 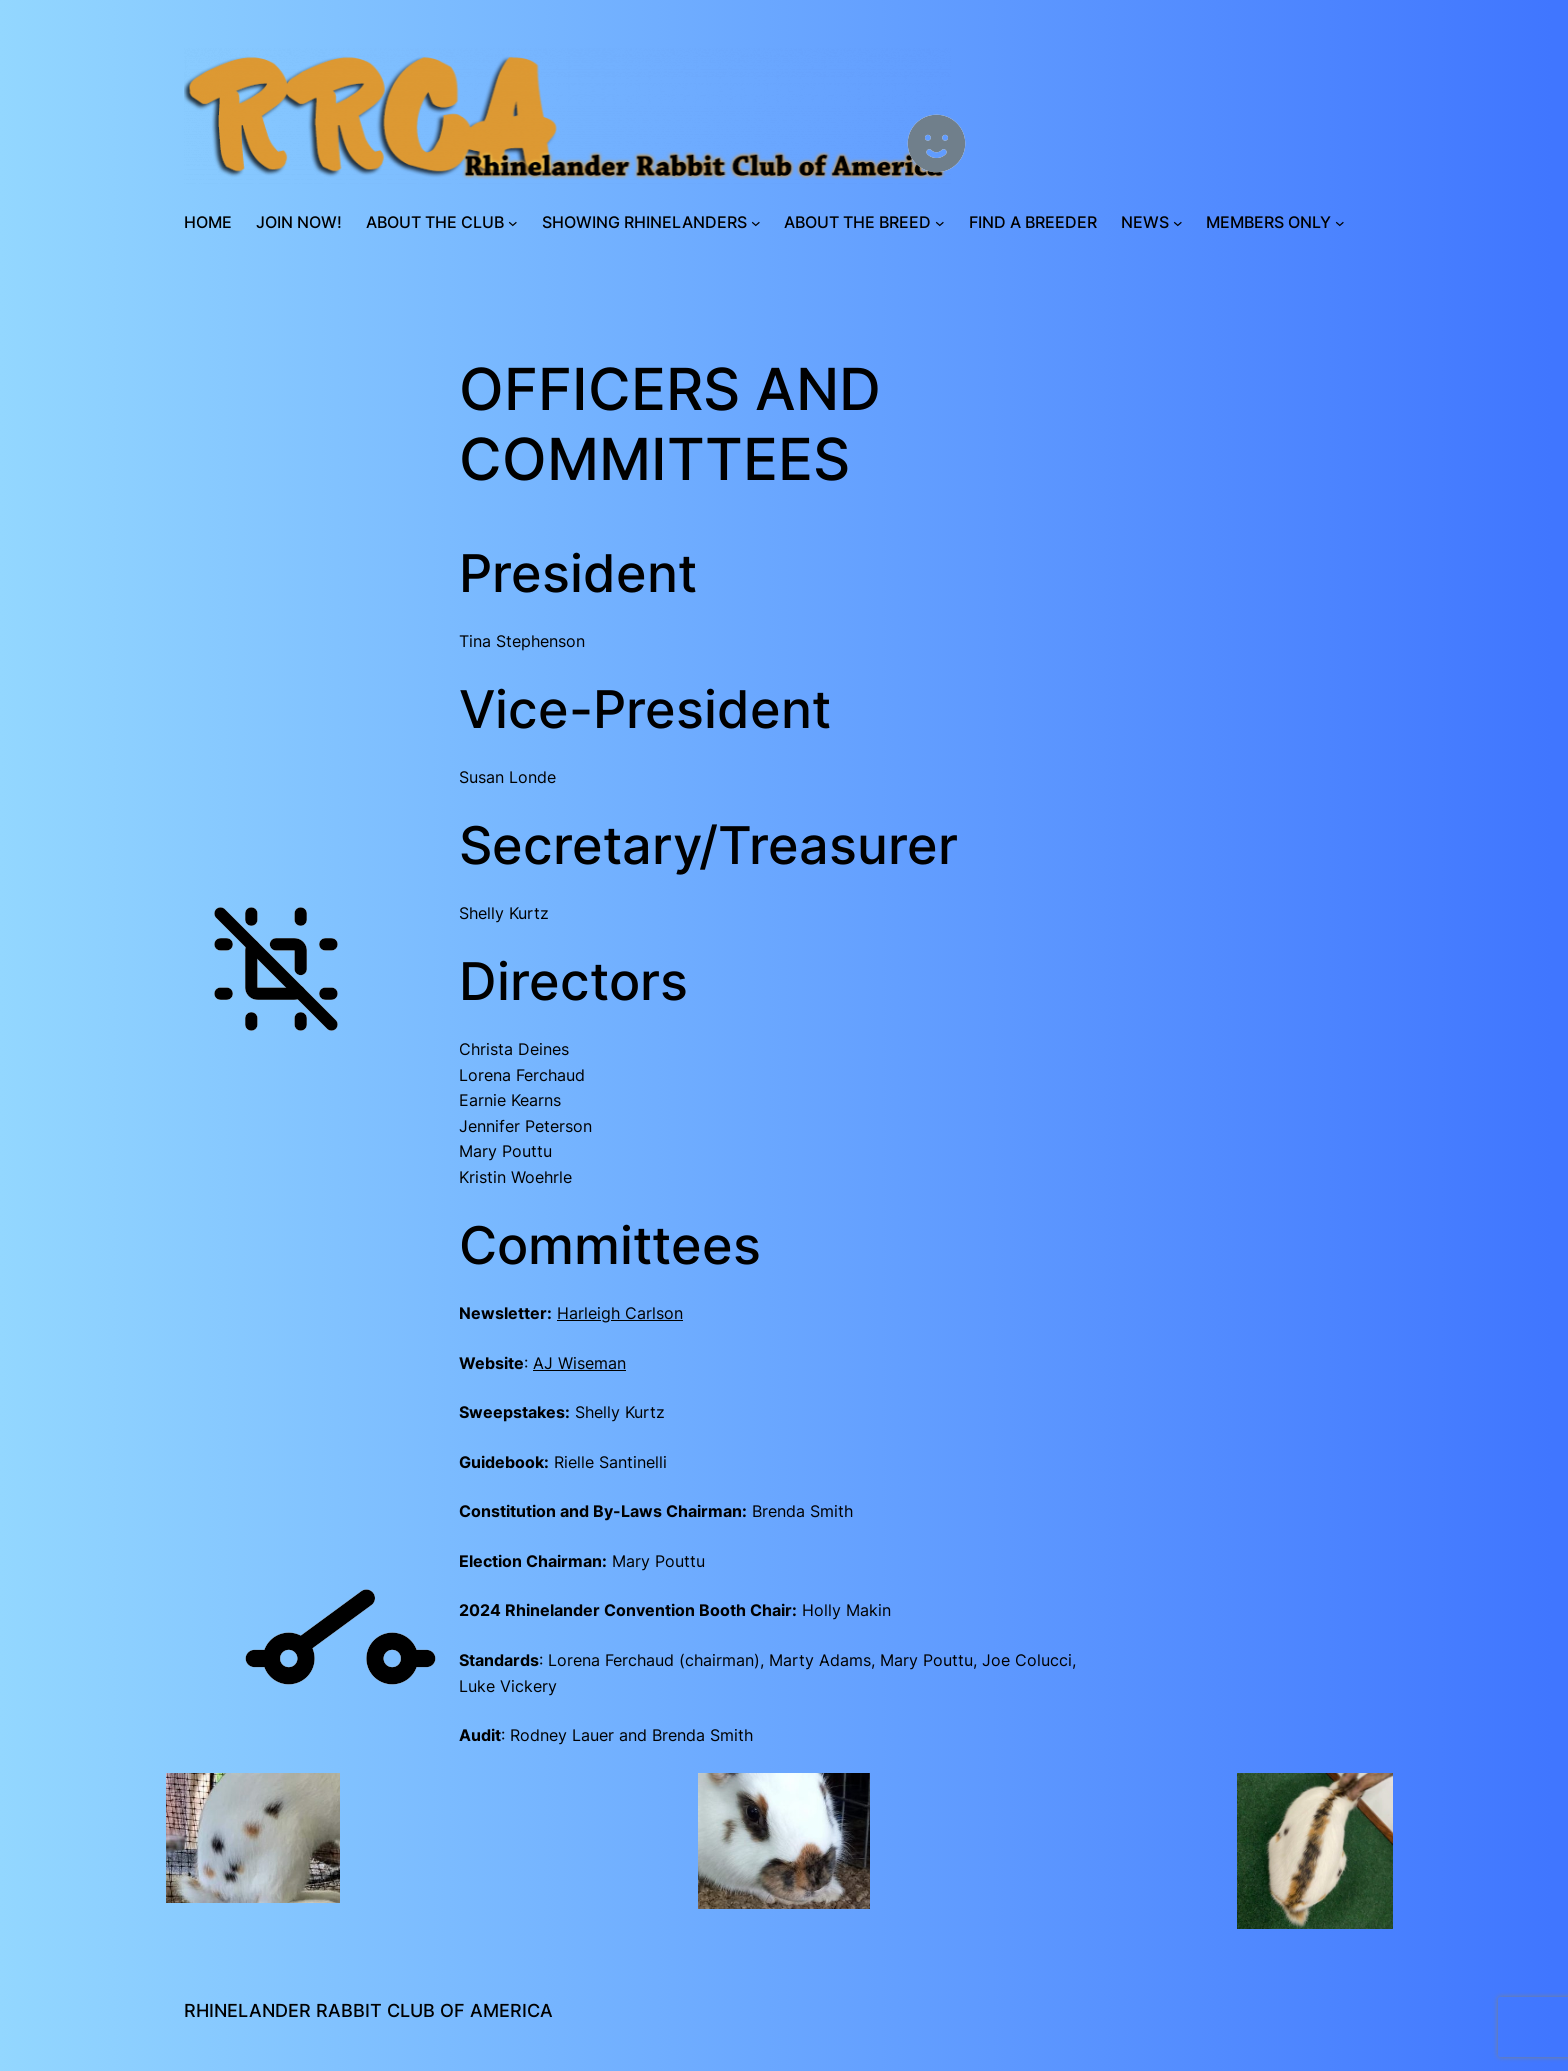 What do you see at coordinates (276, 969) in the screenshot?
I see `artboard or canvas is disabled` at bounding box center [276, 969].